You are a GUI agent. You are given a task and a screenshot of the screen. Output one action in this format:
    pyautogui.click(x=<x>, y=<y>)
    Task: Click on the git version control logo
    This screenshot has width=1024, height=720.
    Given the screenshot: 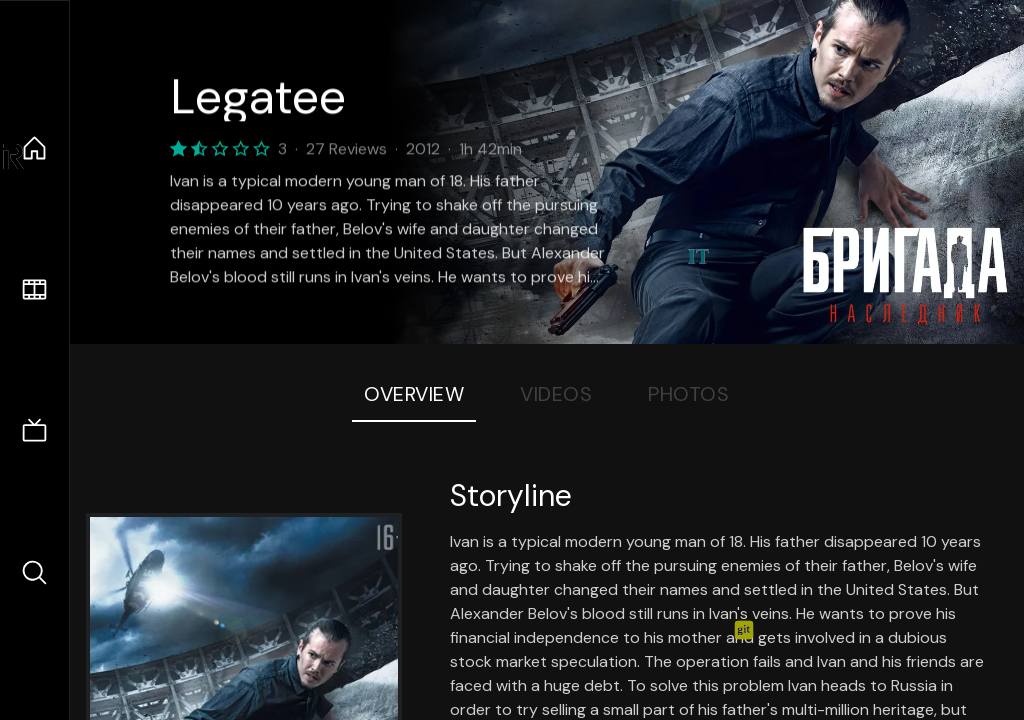 What is the action you would take?
    pyautogui.click(x=744, y=630)
    